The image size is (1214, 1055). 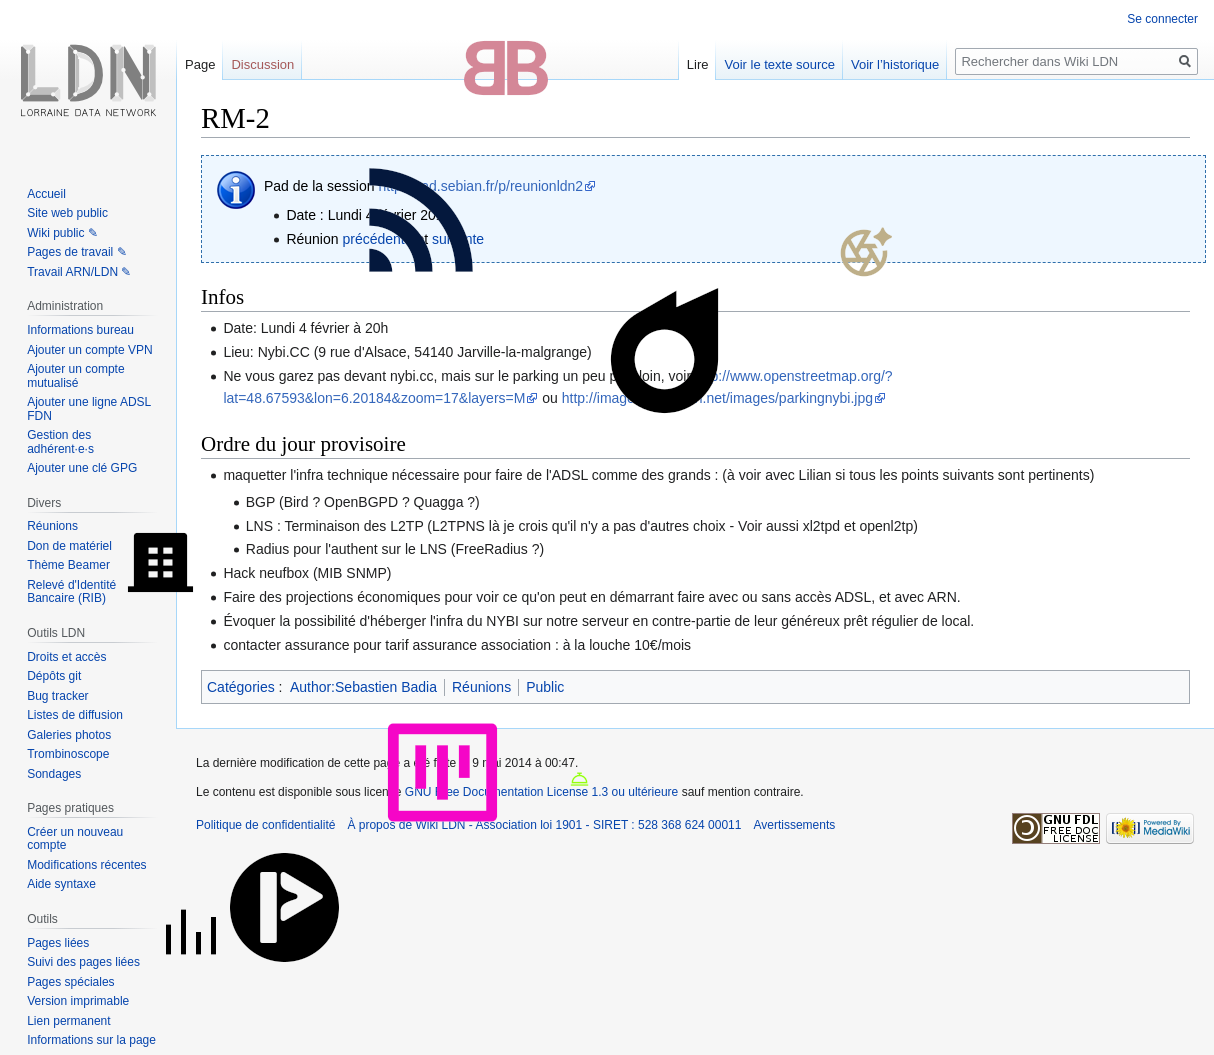 What do you see at coordinates (421, 220) in the screenshot?
I see `subscribe to RSS feed` at bounding box center [421, 220].